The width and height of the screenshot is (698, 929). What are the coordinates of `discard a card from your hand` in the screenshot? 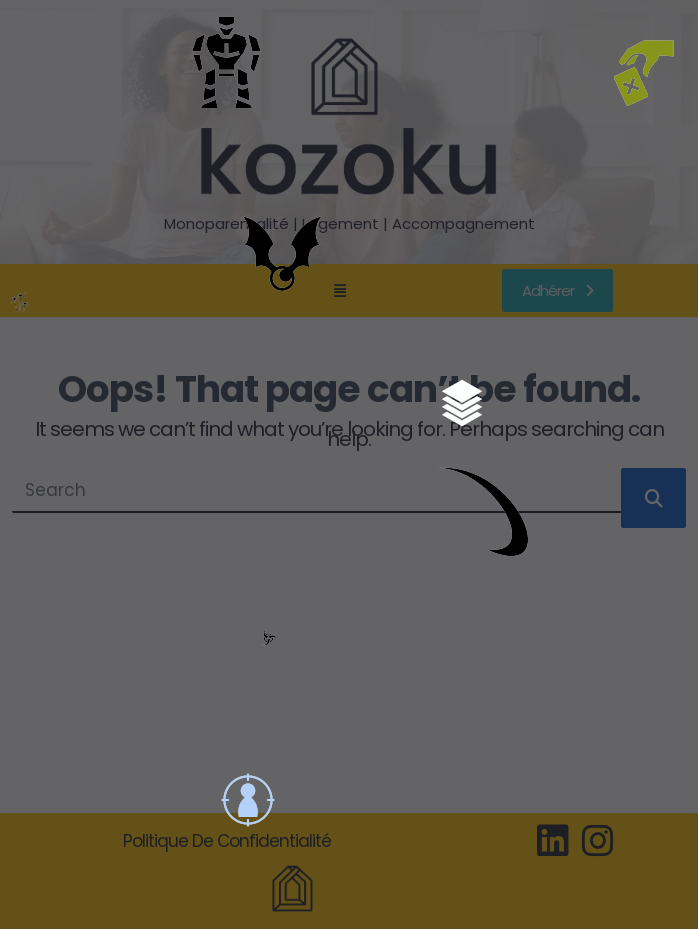 It's located at (641, 73).